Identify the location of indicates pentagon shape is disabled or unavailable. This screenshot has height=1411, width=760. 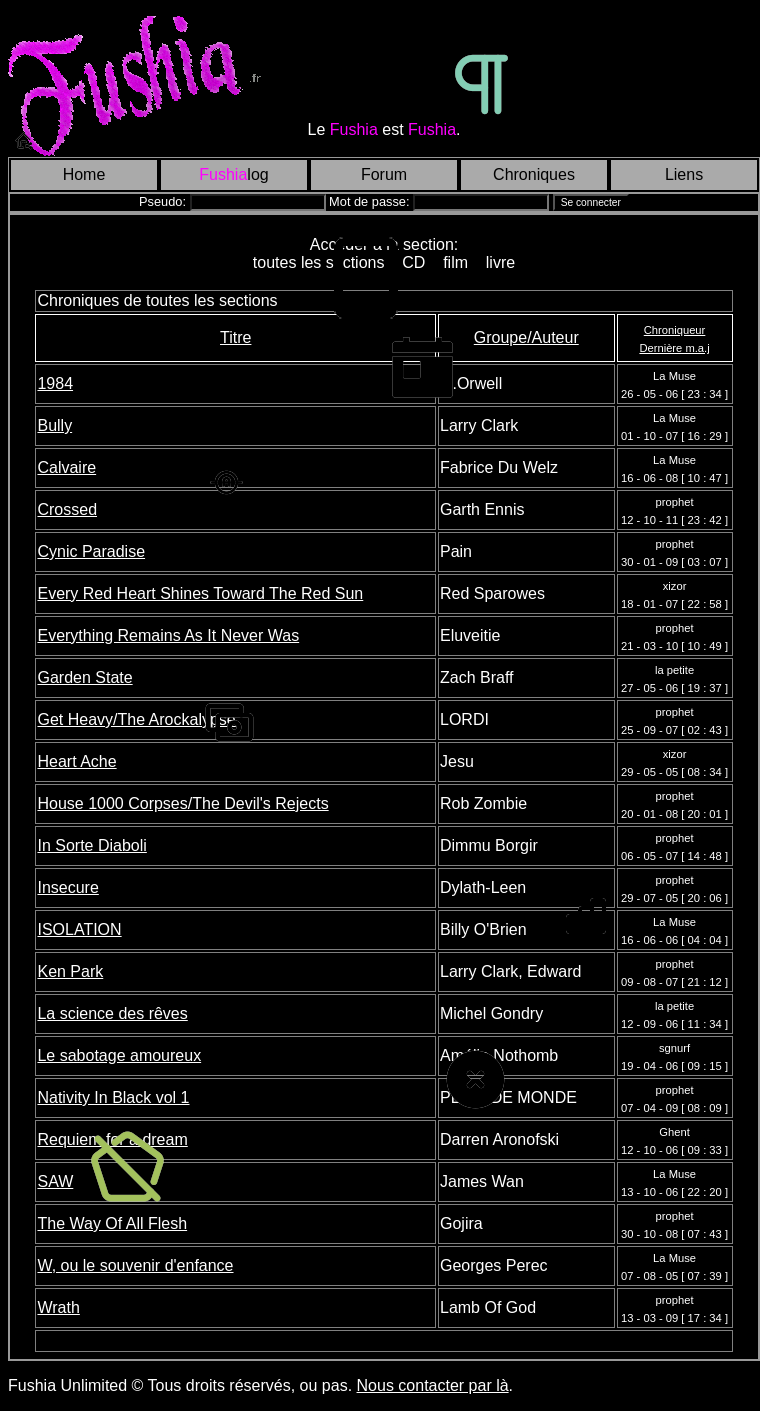
(127, 1168).